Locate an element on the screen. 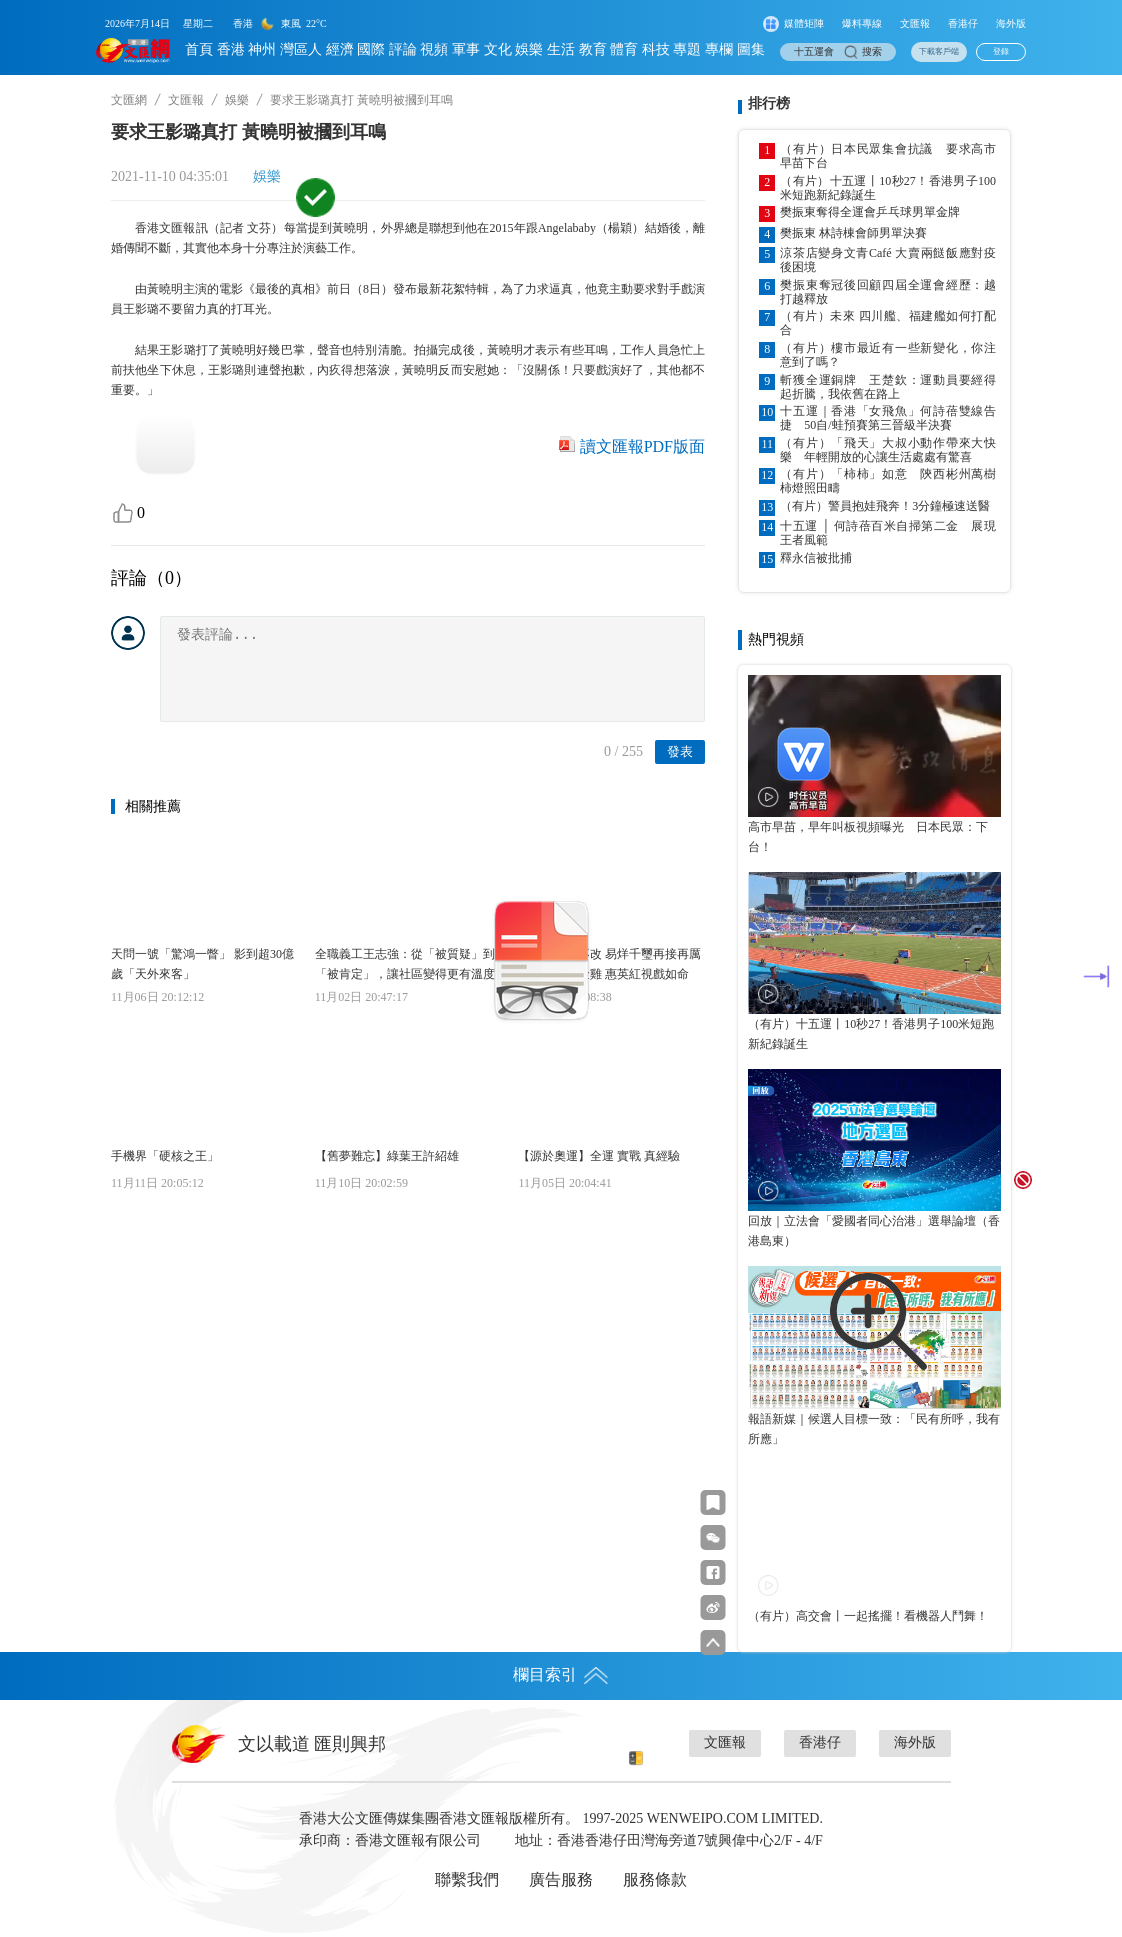 The width and height of the screenshot is (1122, 1937). open the calculator app is located at coordinates (636, 1758).